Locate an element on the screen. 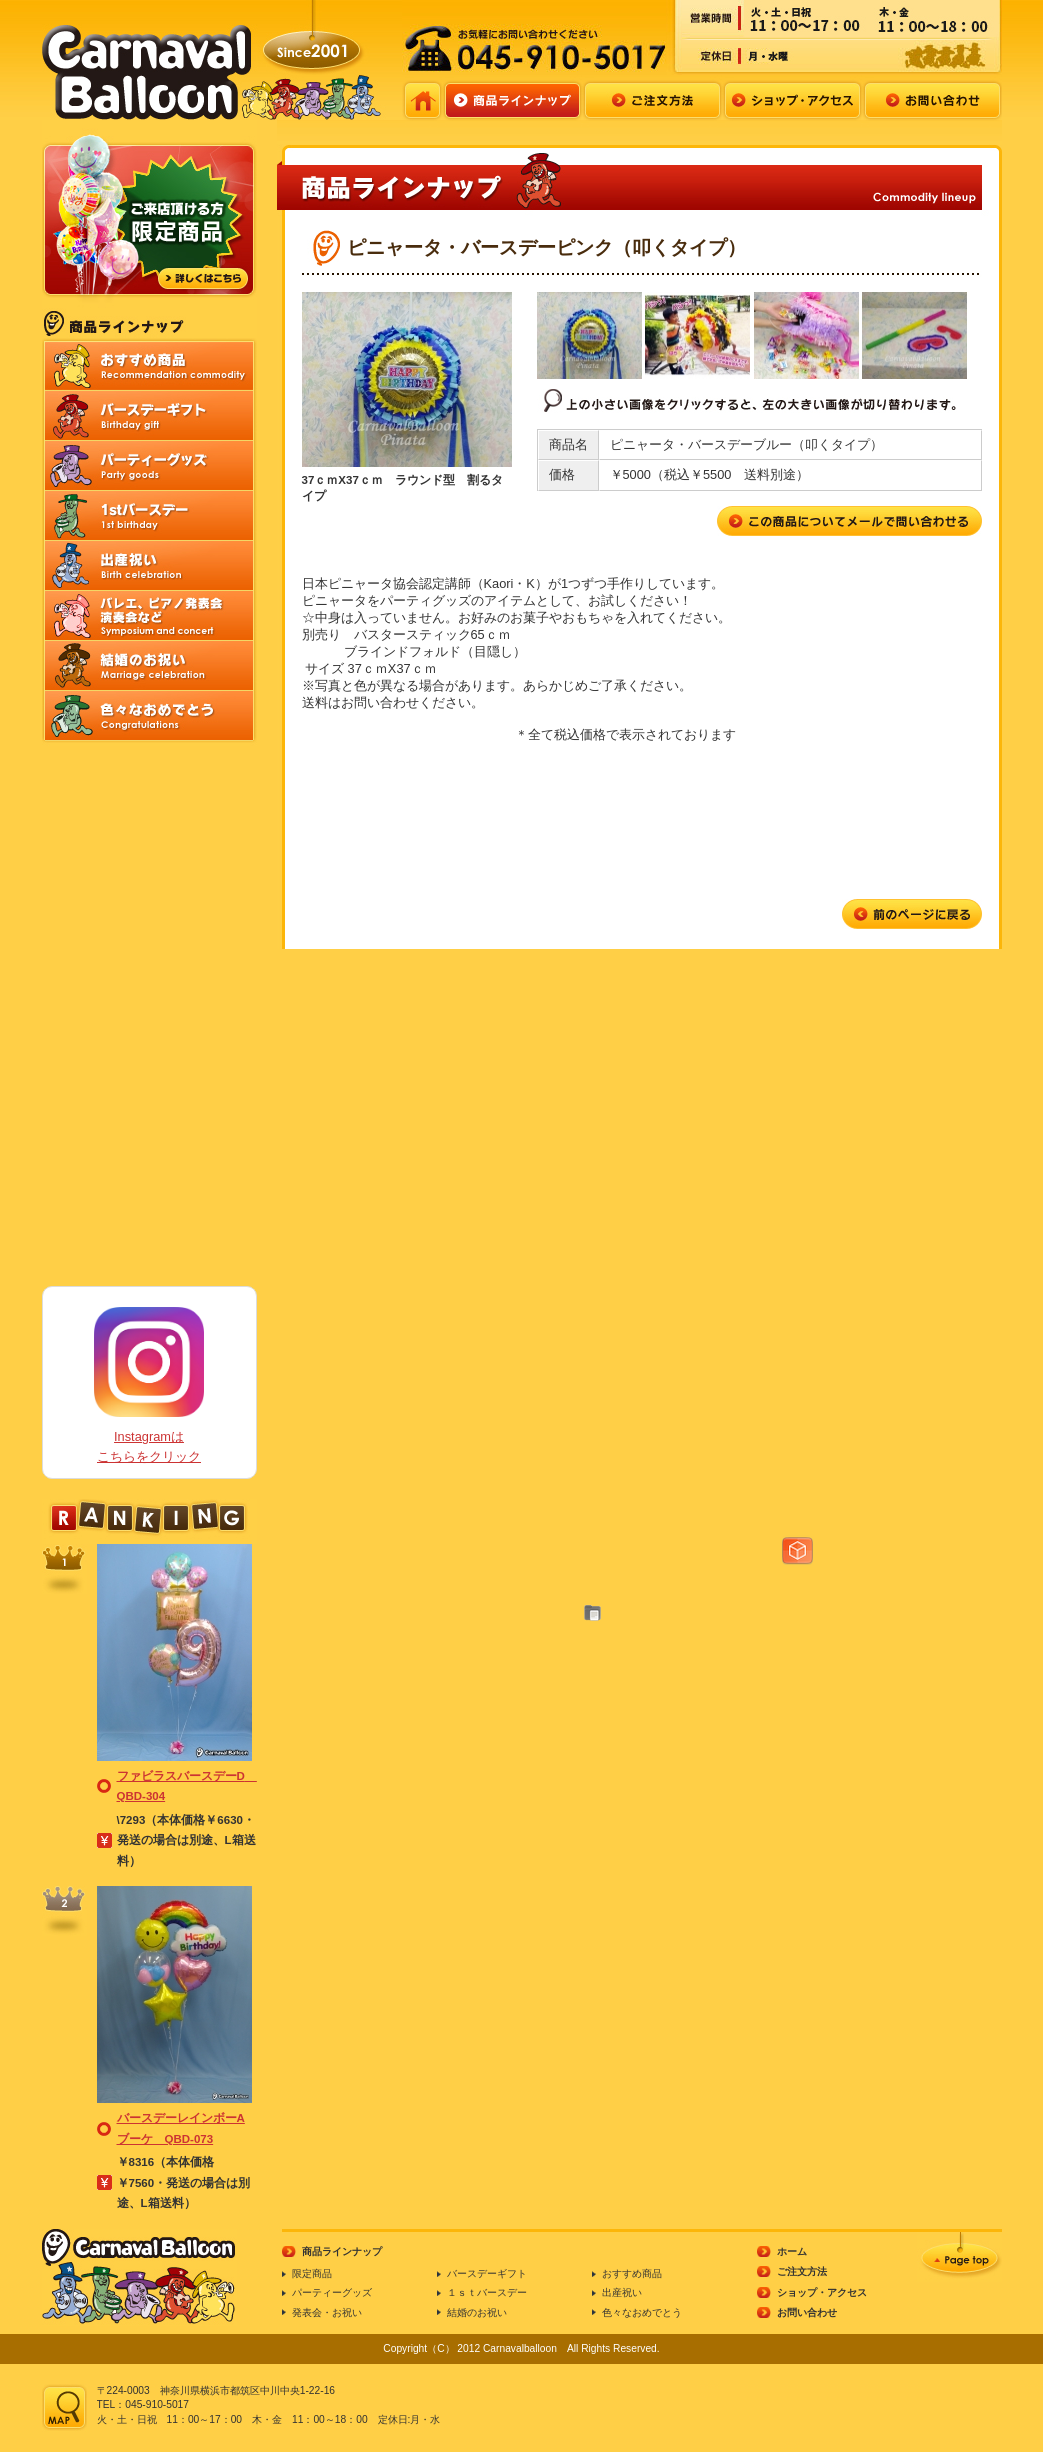 This screenshot has height=2452, width=1043. a binary STL 3D model file is located at coordinates (797, 1549).